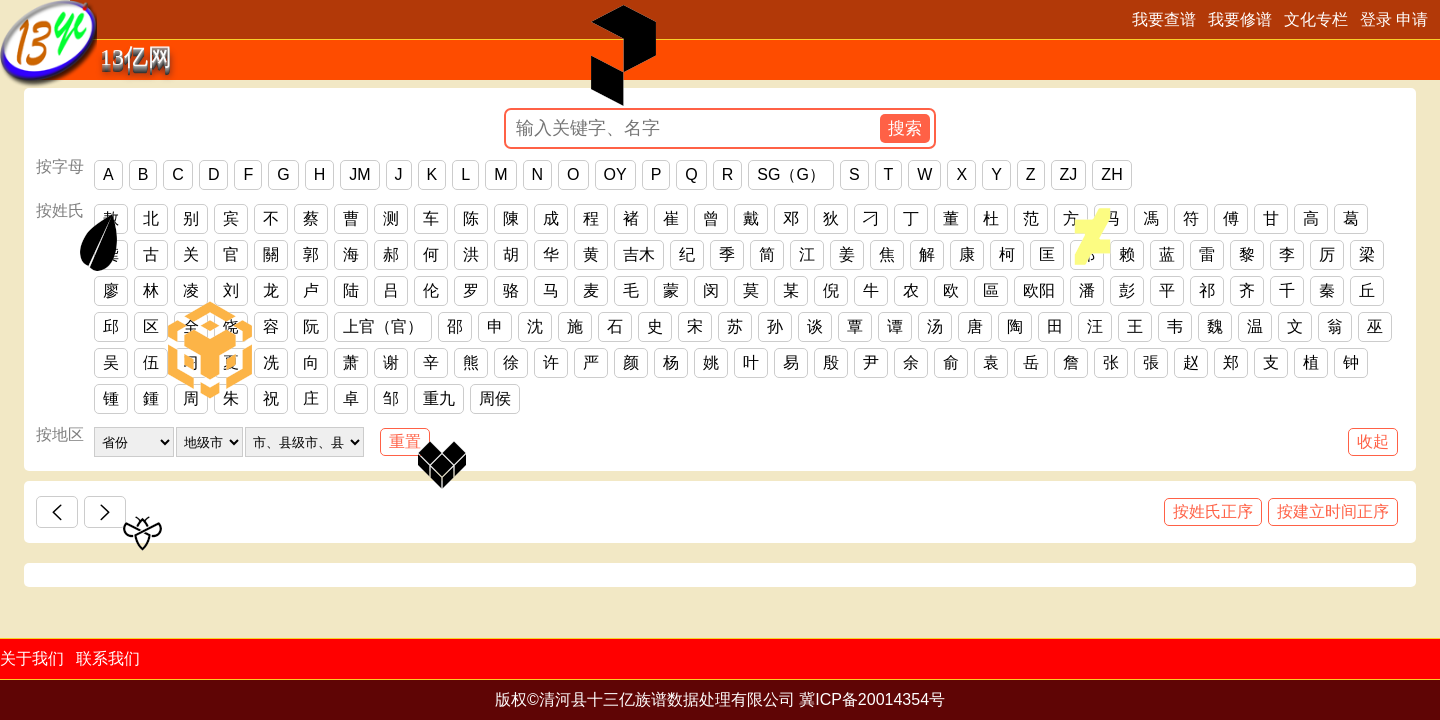  Describe the element at coordinates (1092, 236) in the screenshot. I see `visit deviantart profile or page` at that location.